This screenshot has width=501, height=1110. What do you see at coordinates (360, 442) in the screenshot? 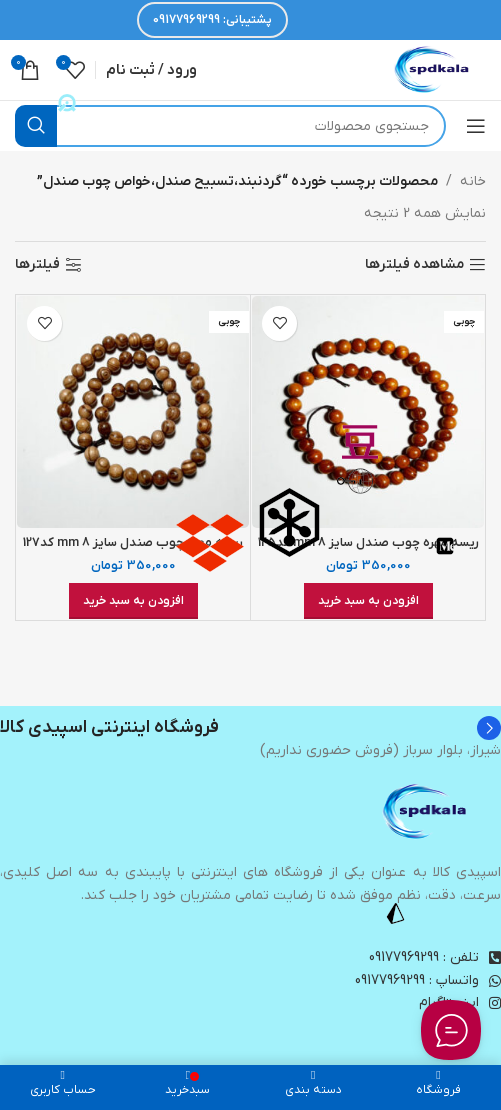
I see `open the Douban app` at bounding box center [360, 442].